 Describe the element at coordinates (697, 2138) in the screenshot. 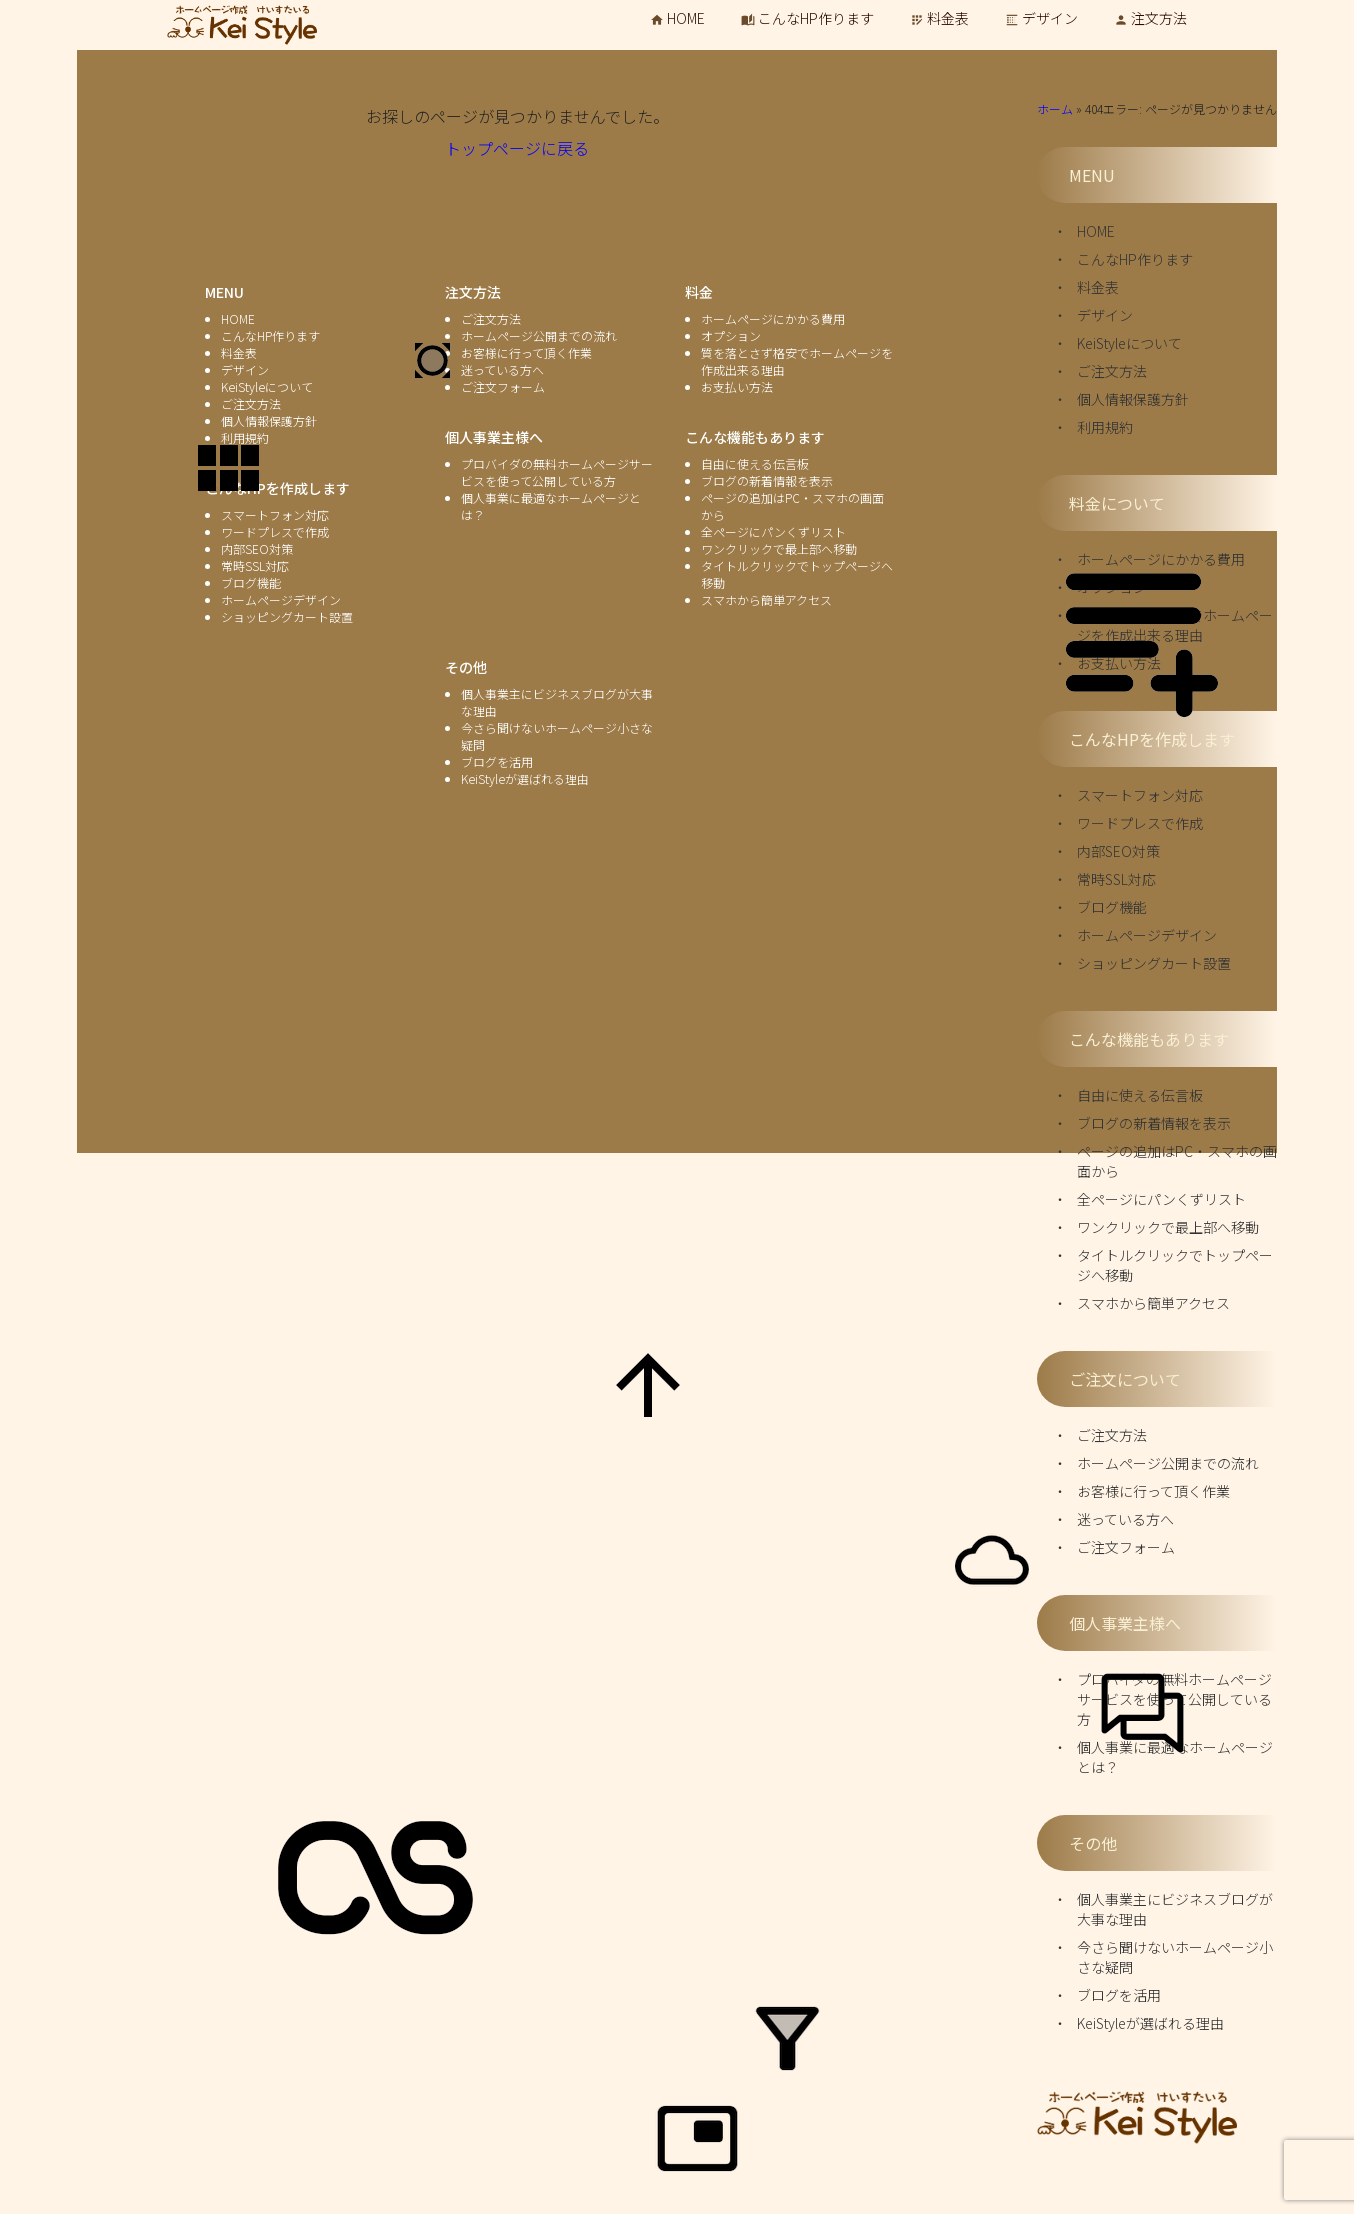

I see `enable picture-in-picture mode` at that location.